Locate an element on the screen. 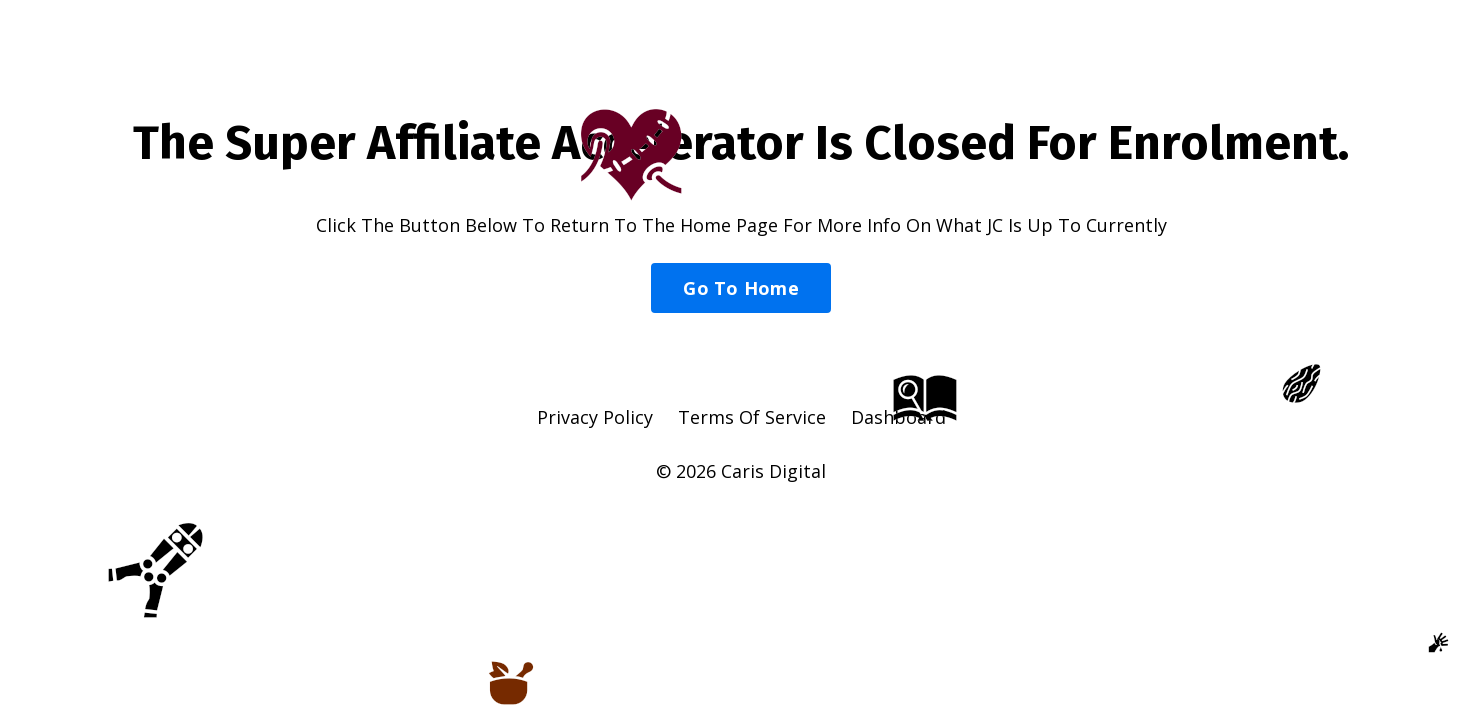  bolt cutter tool item in game inventory is located at coordinates (156, 569).